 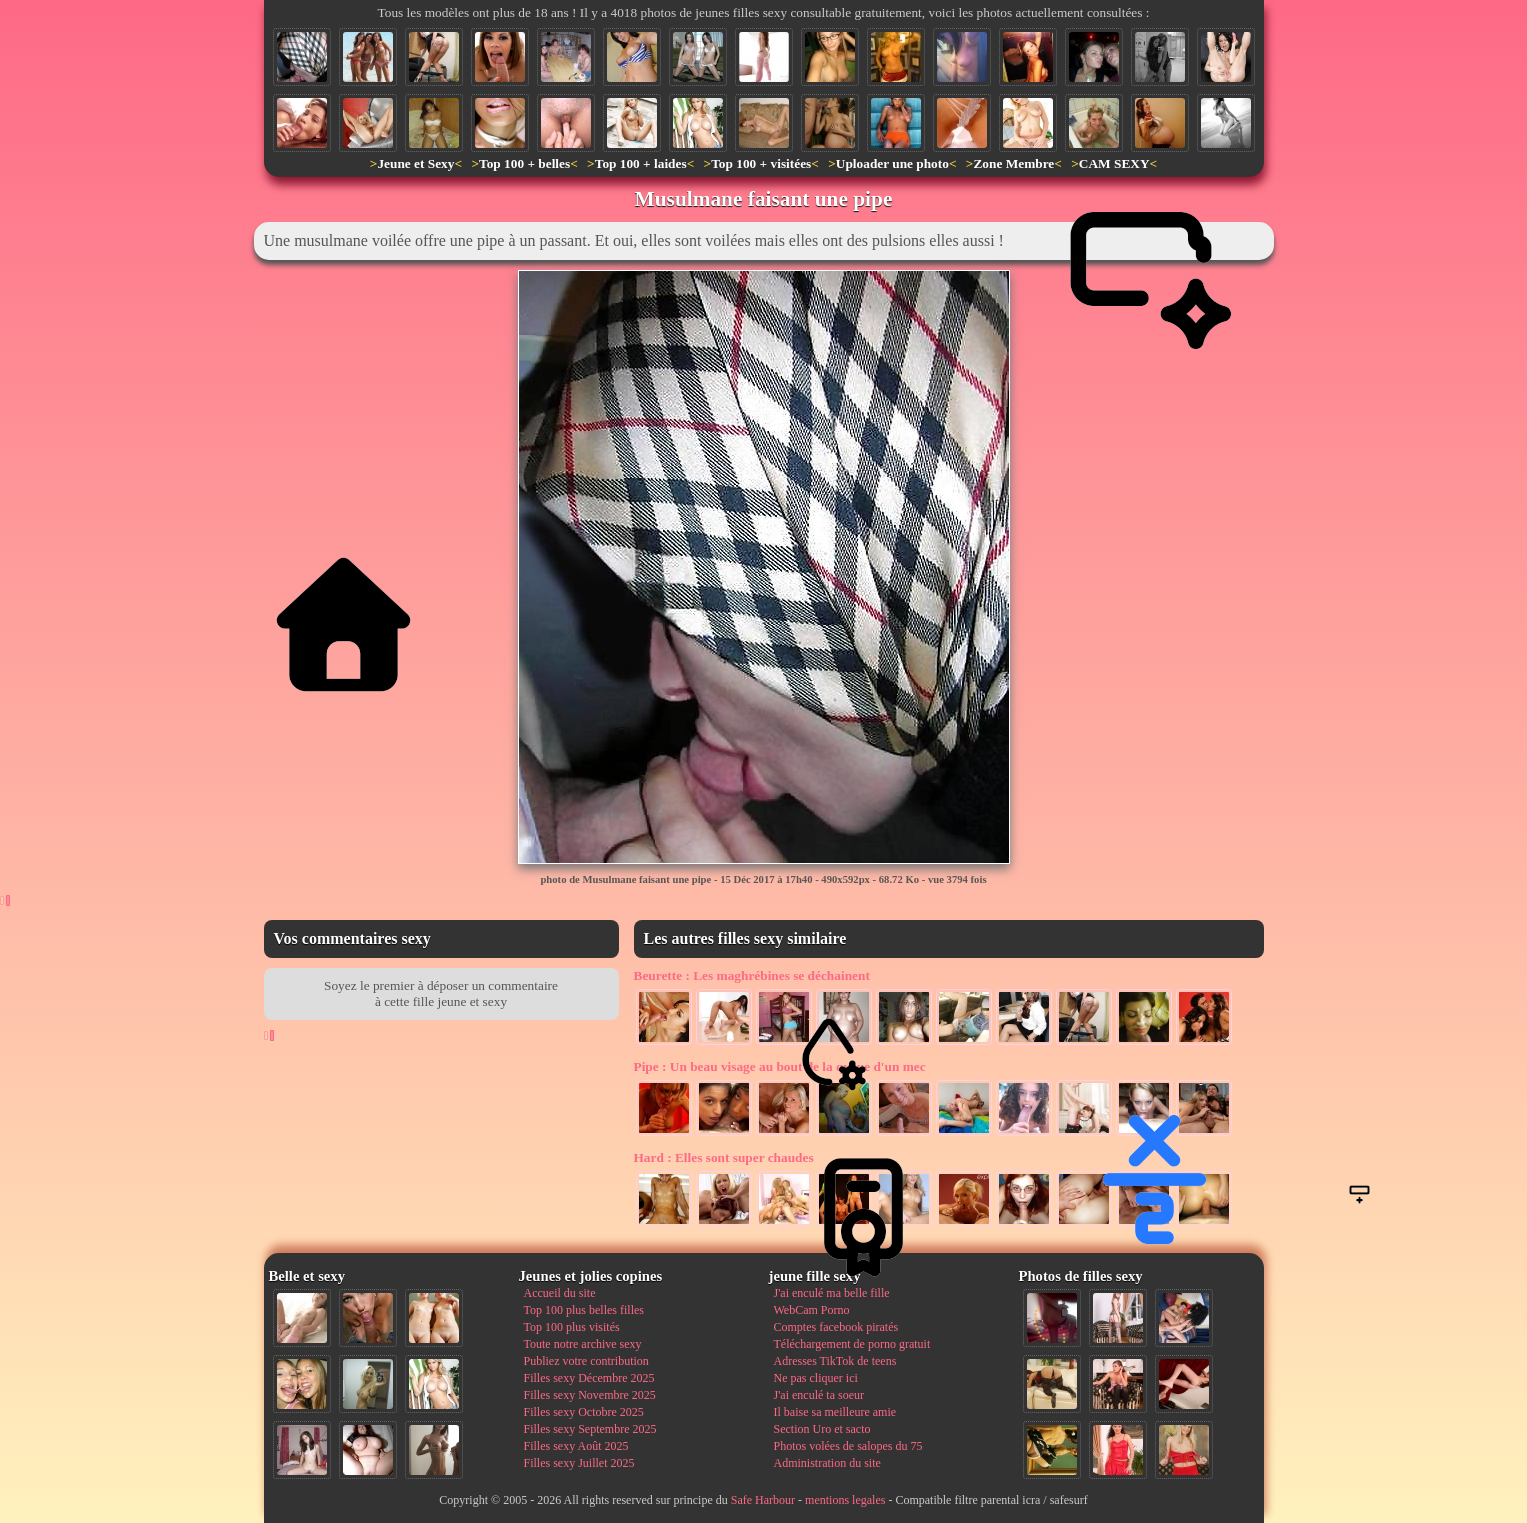 What do you see at coordinates (829, 1052) in the screenshot?
I see `configure water or liquid settings` at bounding box center [829, 1052].